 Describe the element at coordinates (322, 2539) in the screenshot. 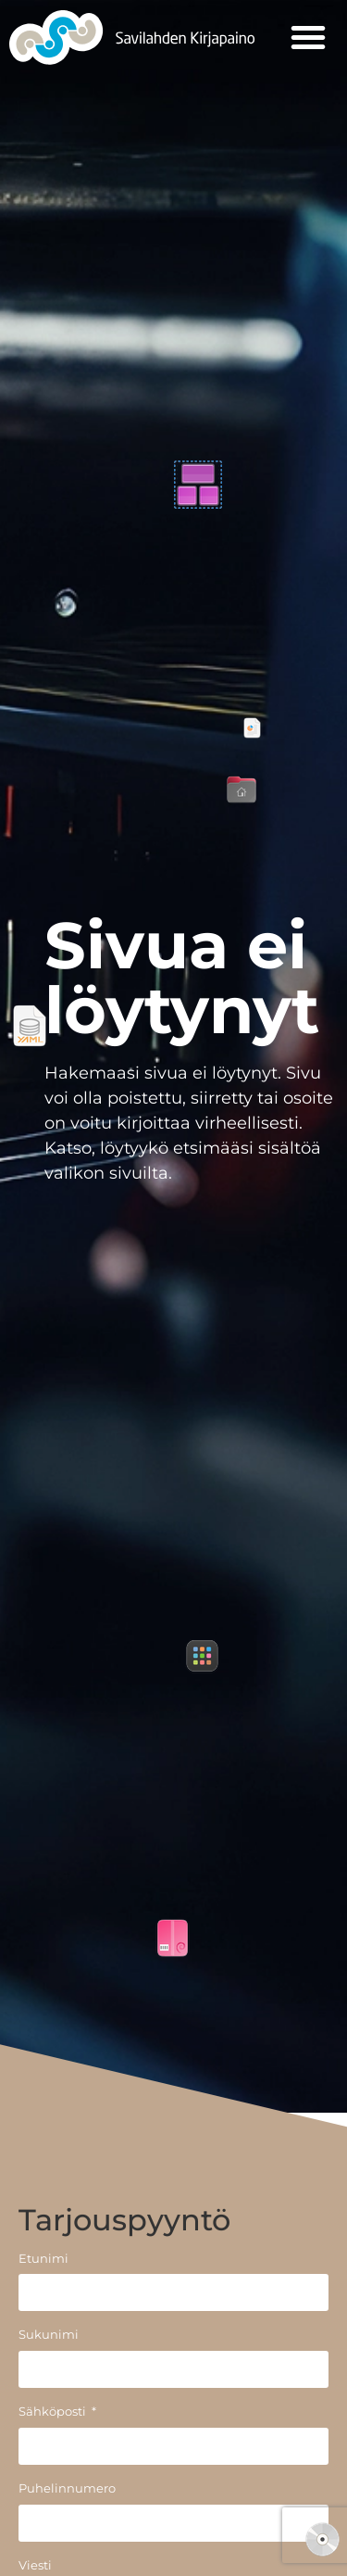

I see `access CD/DVD drive contents` at that location.